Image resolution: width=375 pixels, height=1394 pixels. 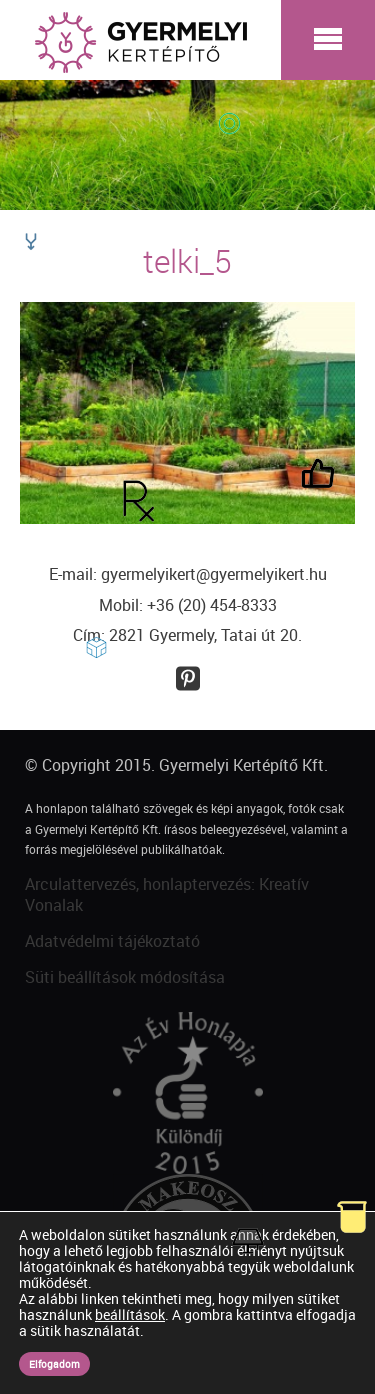 What do you see at coordinates (96, 647) in the screenshot?
I see `open CodeSandbox development environment` at bounding box center [96, 647].